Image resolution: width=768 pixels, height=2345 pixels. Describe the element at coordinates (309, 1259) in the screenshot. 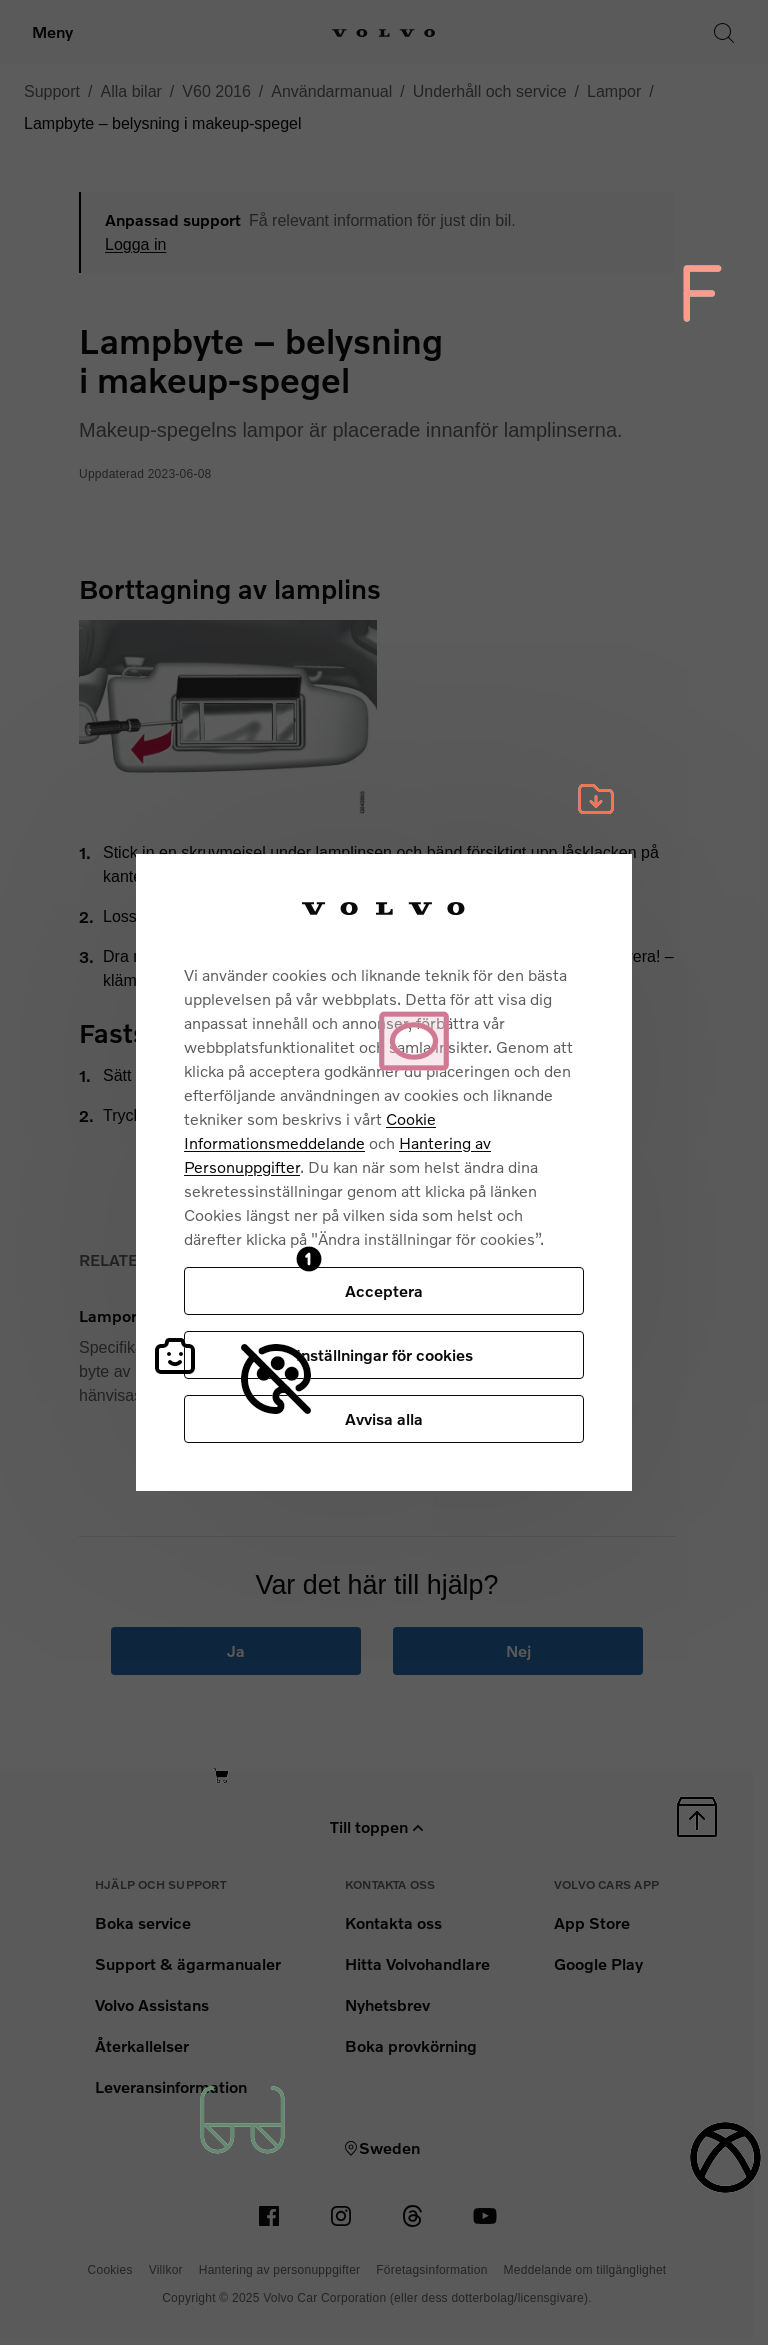

I see `indicates the first step in a sequence or process` at that location.